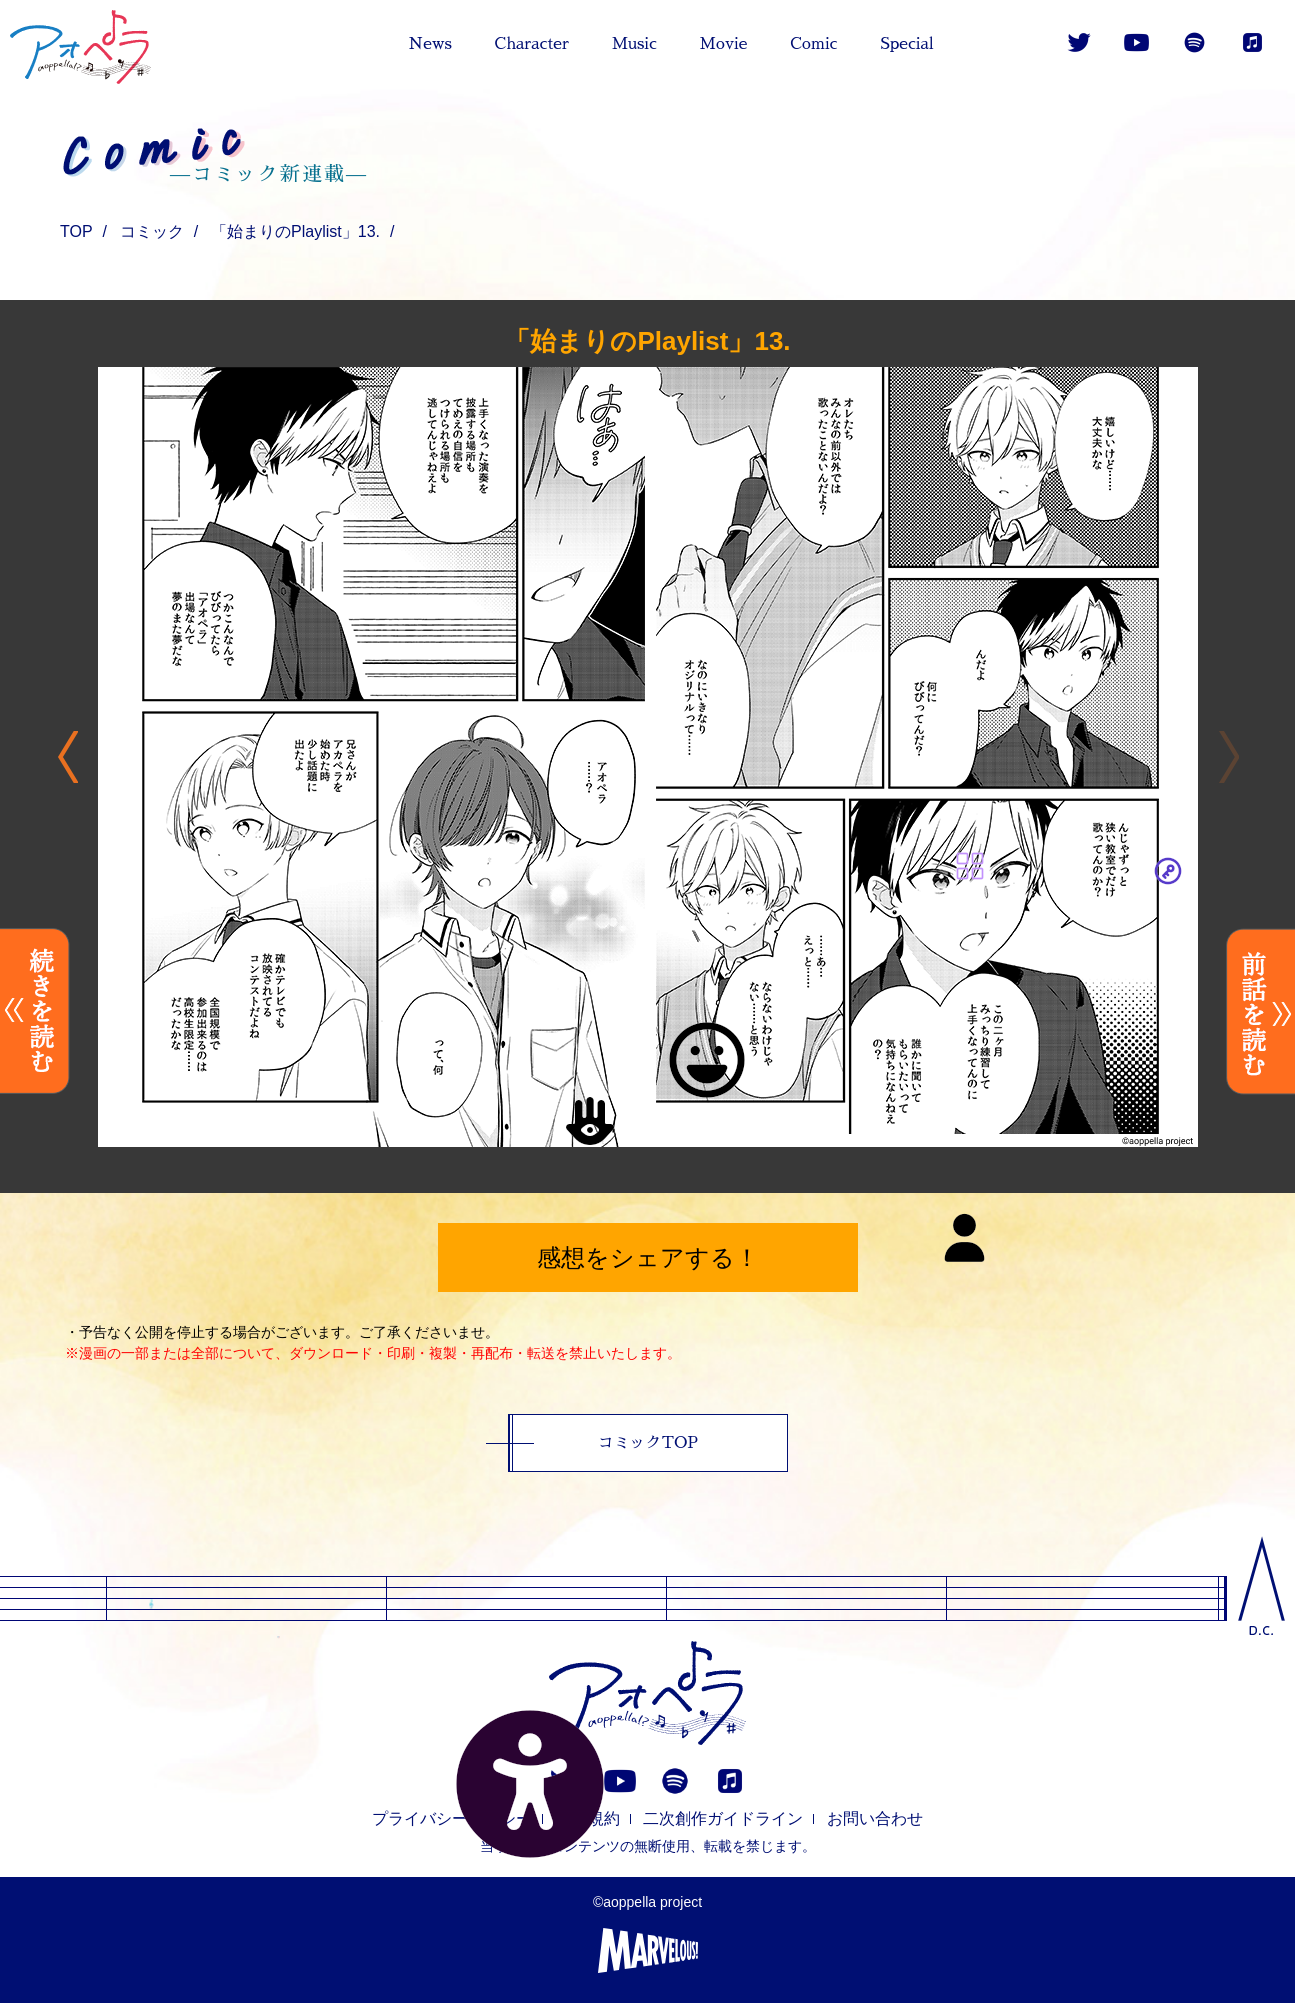  What do you see at coordinates (1168, 871) in the screenshot?
I see `access security or authentication settings` at bounding box center [1168, 871].